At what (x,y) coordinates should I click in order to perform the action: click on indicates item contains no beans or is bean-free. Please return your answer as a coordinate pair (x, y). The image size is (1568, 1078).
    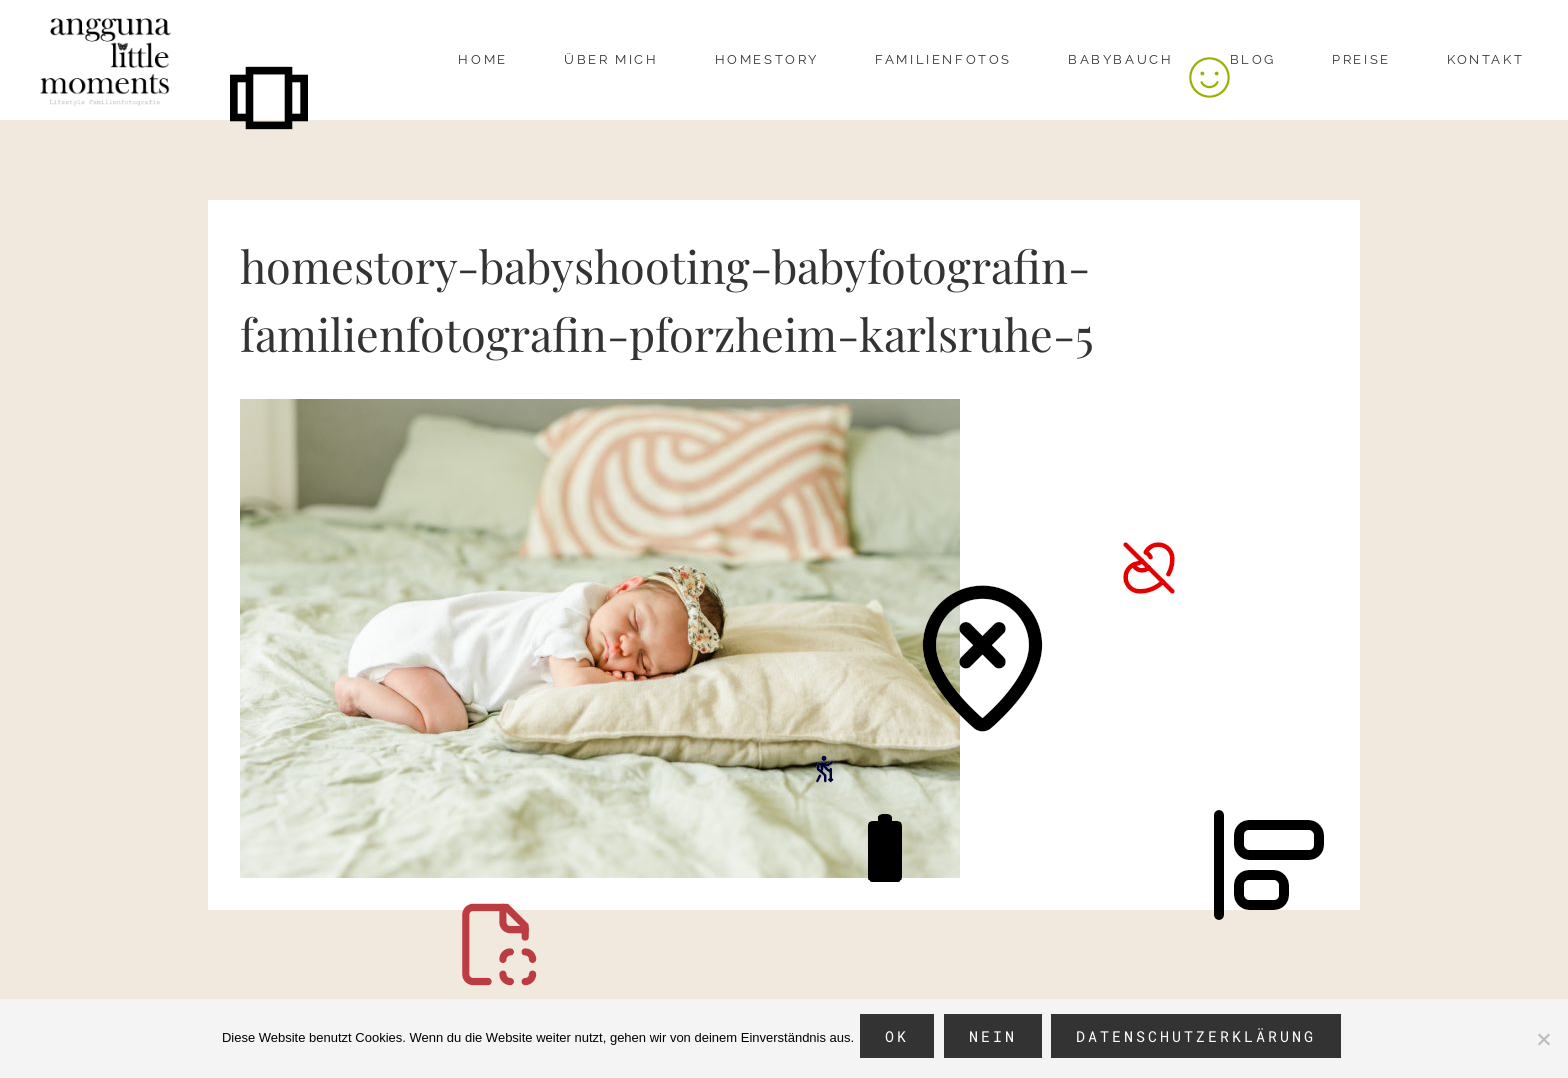
    Looking at the image, I should click on (1149, 568).